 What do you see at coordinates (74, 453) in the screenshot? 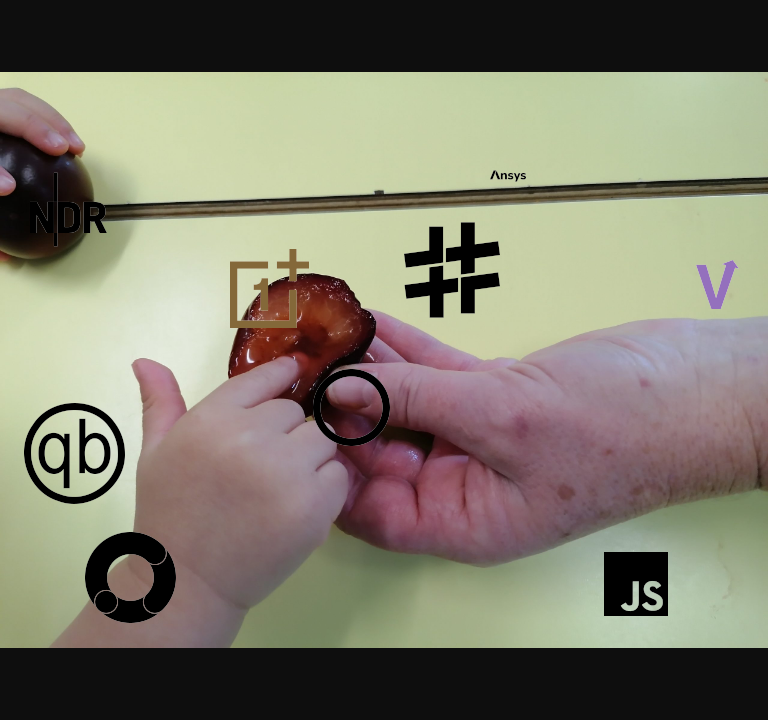
I see `open qbittorrent torrent client` at bounding box center [74, 453].